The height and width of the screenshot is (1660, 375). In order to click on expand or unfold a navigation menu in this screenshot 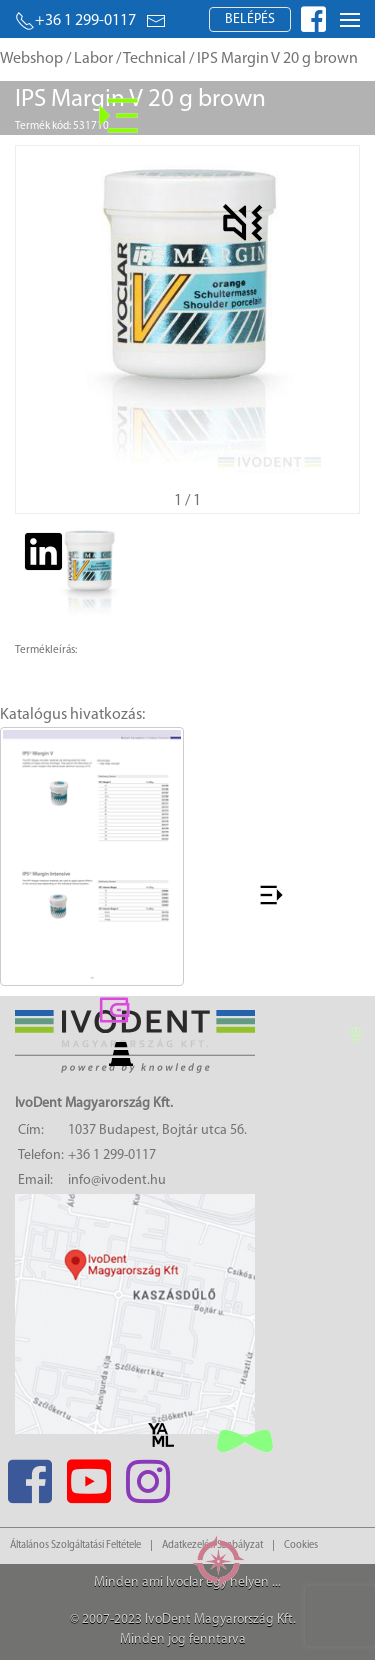, I will do `click(271, 895)`.